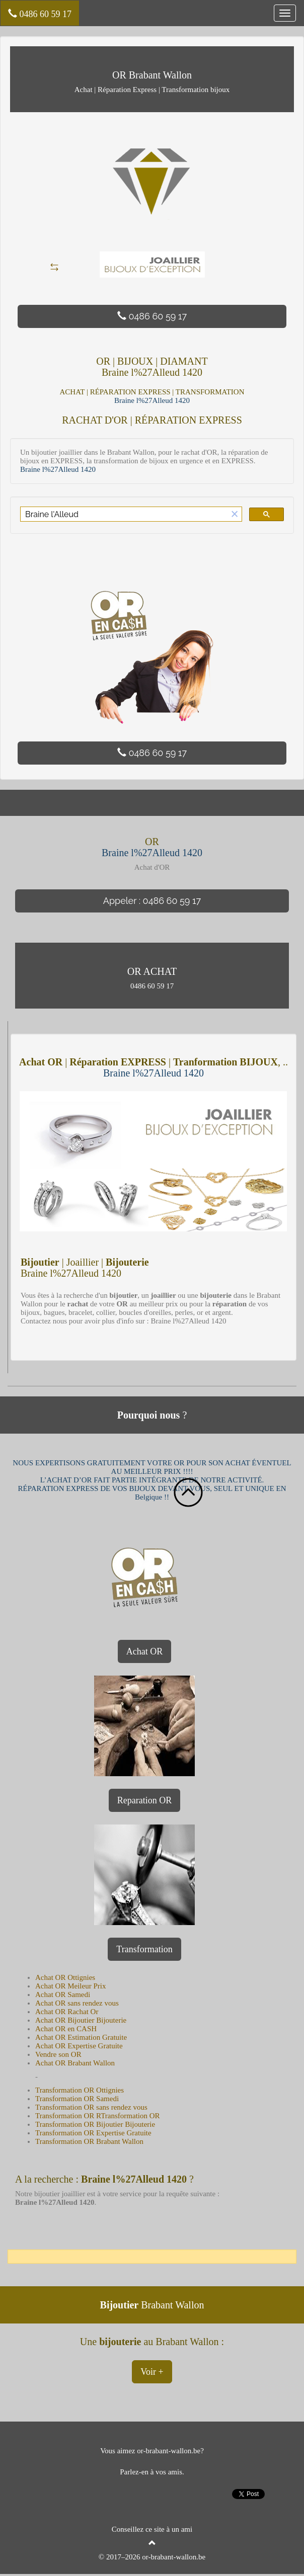 The width and height of the screenshot is (304, 2576). I want to click on scroll to top of page, so click(188, 1492).